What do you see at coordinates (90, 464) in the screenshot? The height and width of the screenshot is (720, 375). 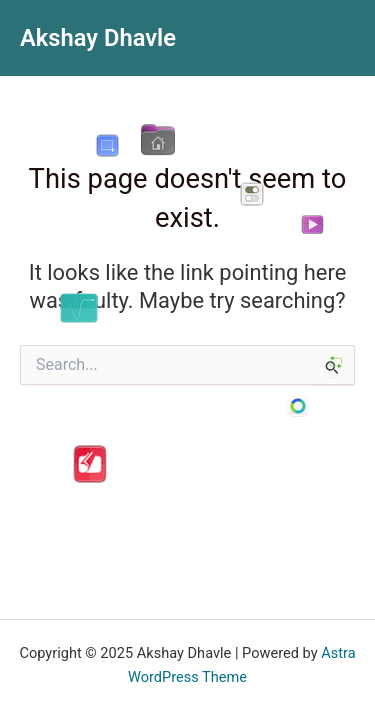 I see `an EPS vector image file` at bounding box center [90, 464].